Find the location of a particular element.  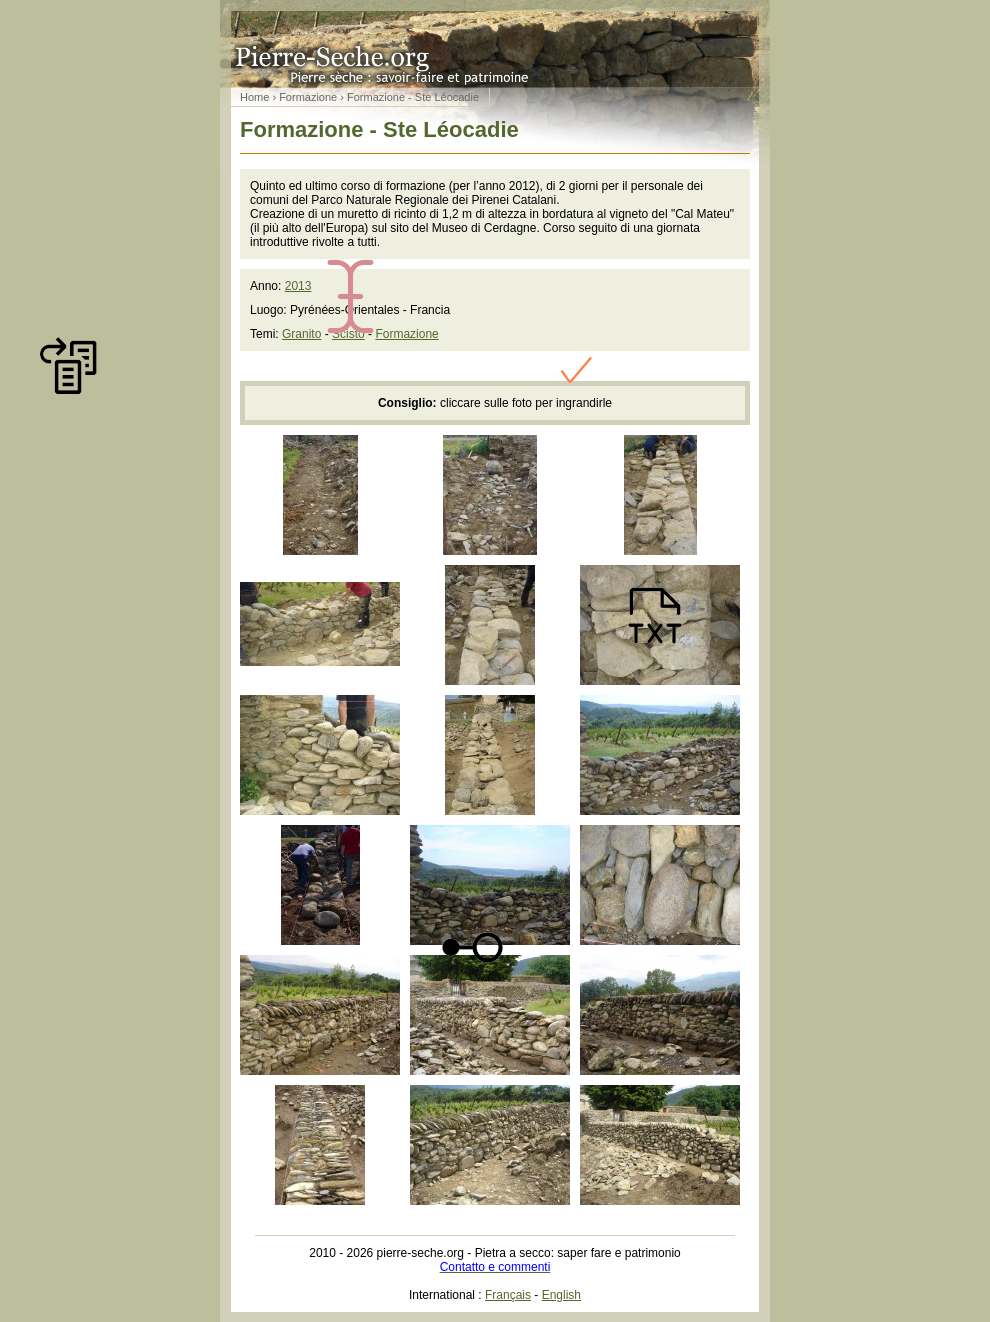

open a text file is located at coordinates (655, 618).